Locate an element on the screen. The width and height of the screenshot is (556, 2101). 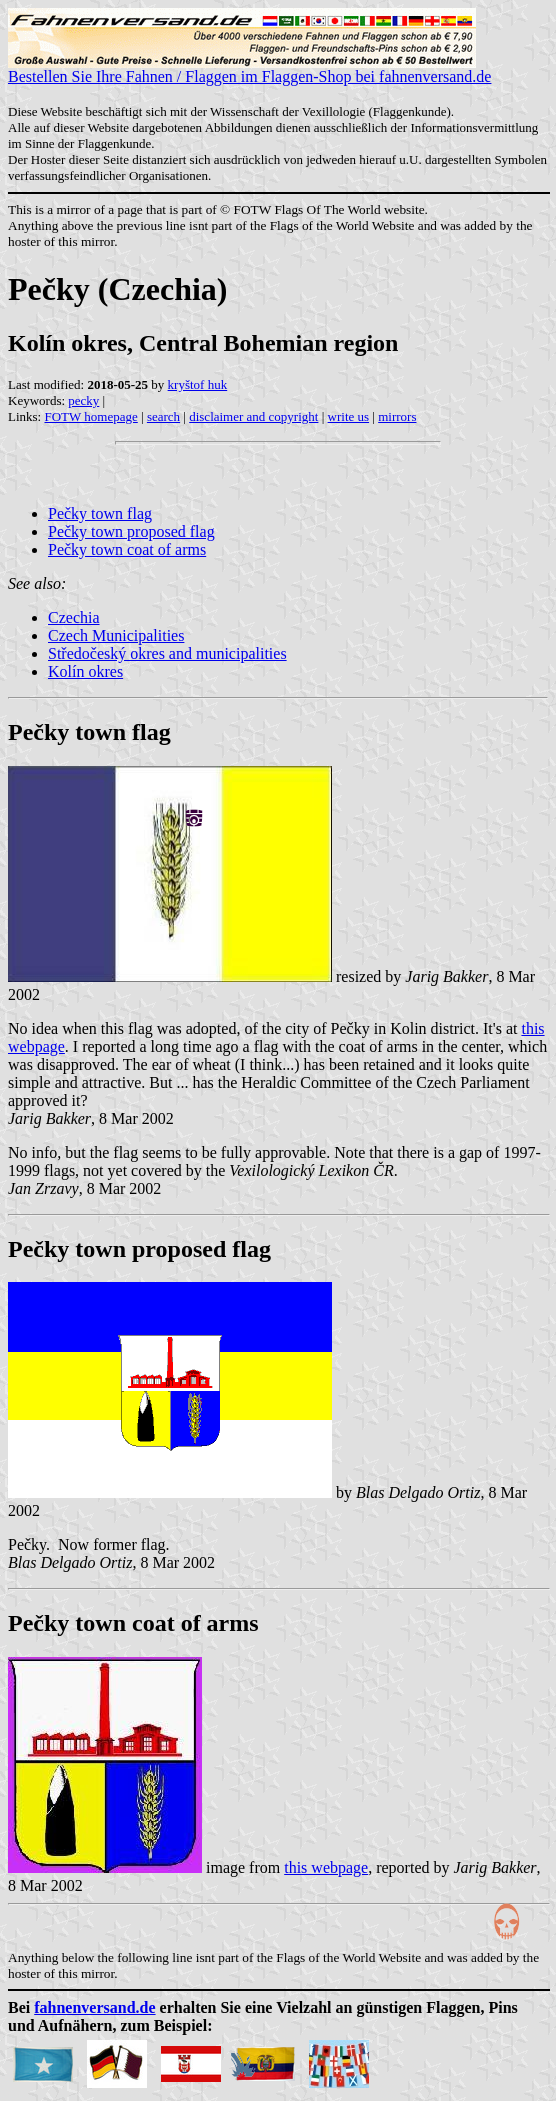
select skull mask avatar or character cosmetic is located at coordinates (506, 1921).